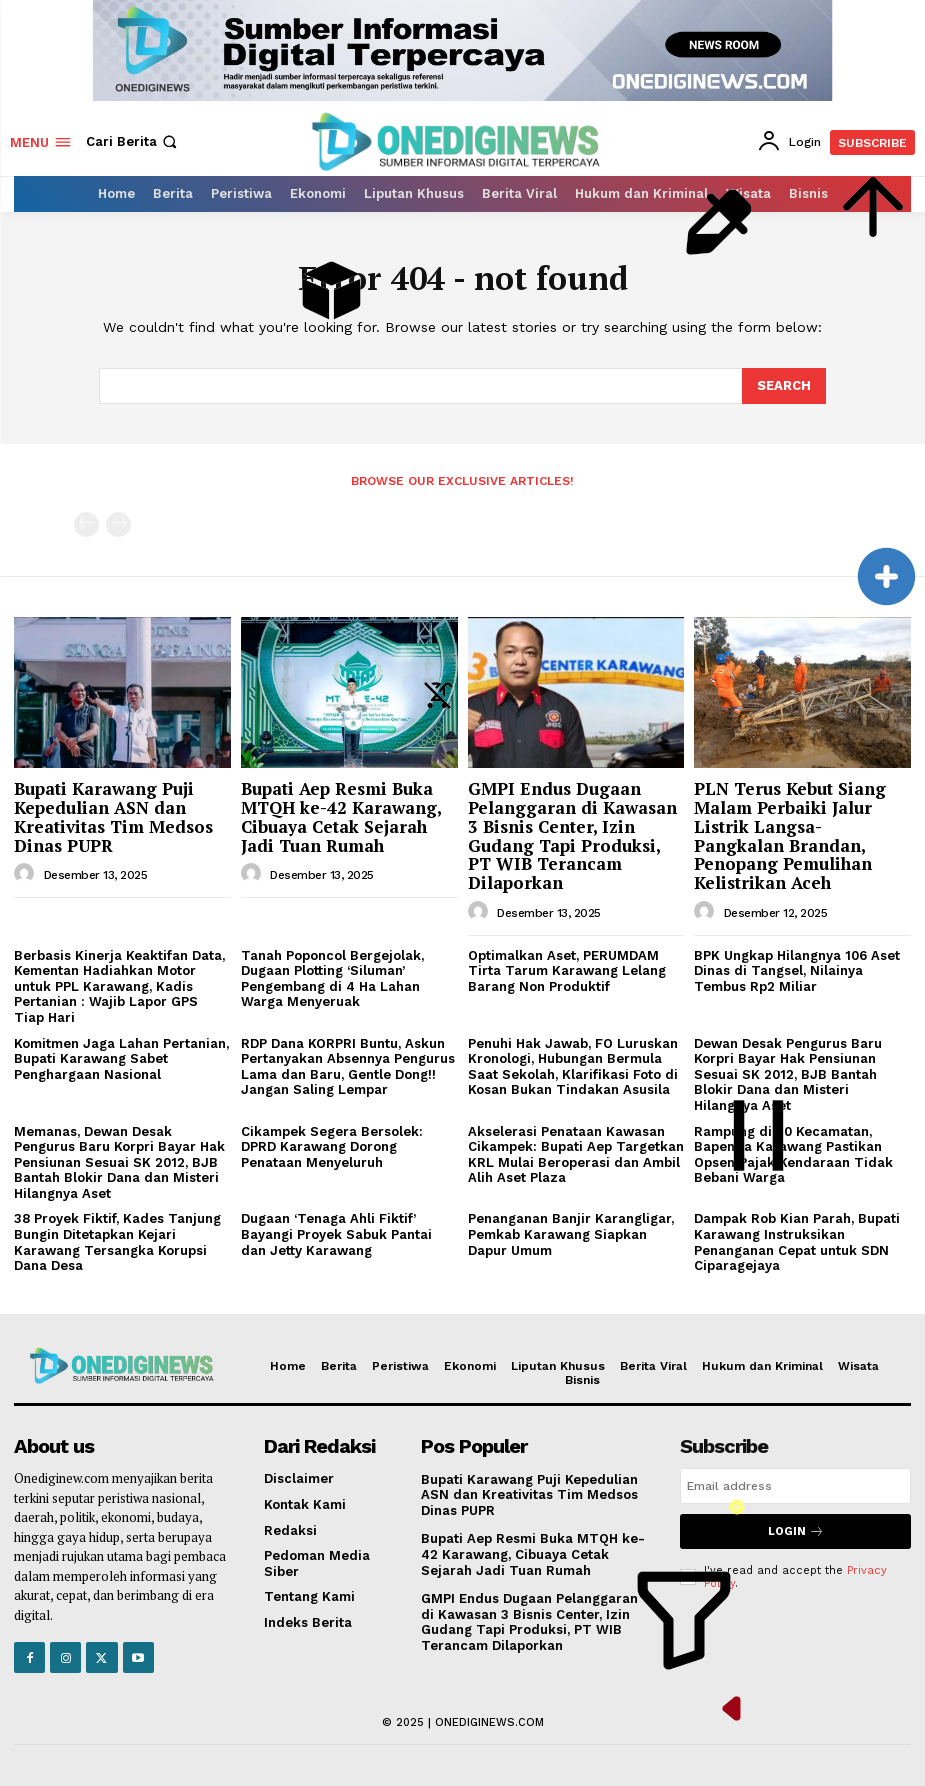  Describe the element at coordinates (719, 222) in the screenshot. I see `select a color from the canvas` at that location.